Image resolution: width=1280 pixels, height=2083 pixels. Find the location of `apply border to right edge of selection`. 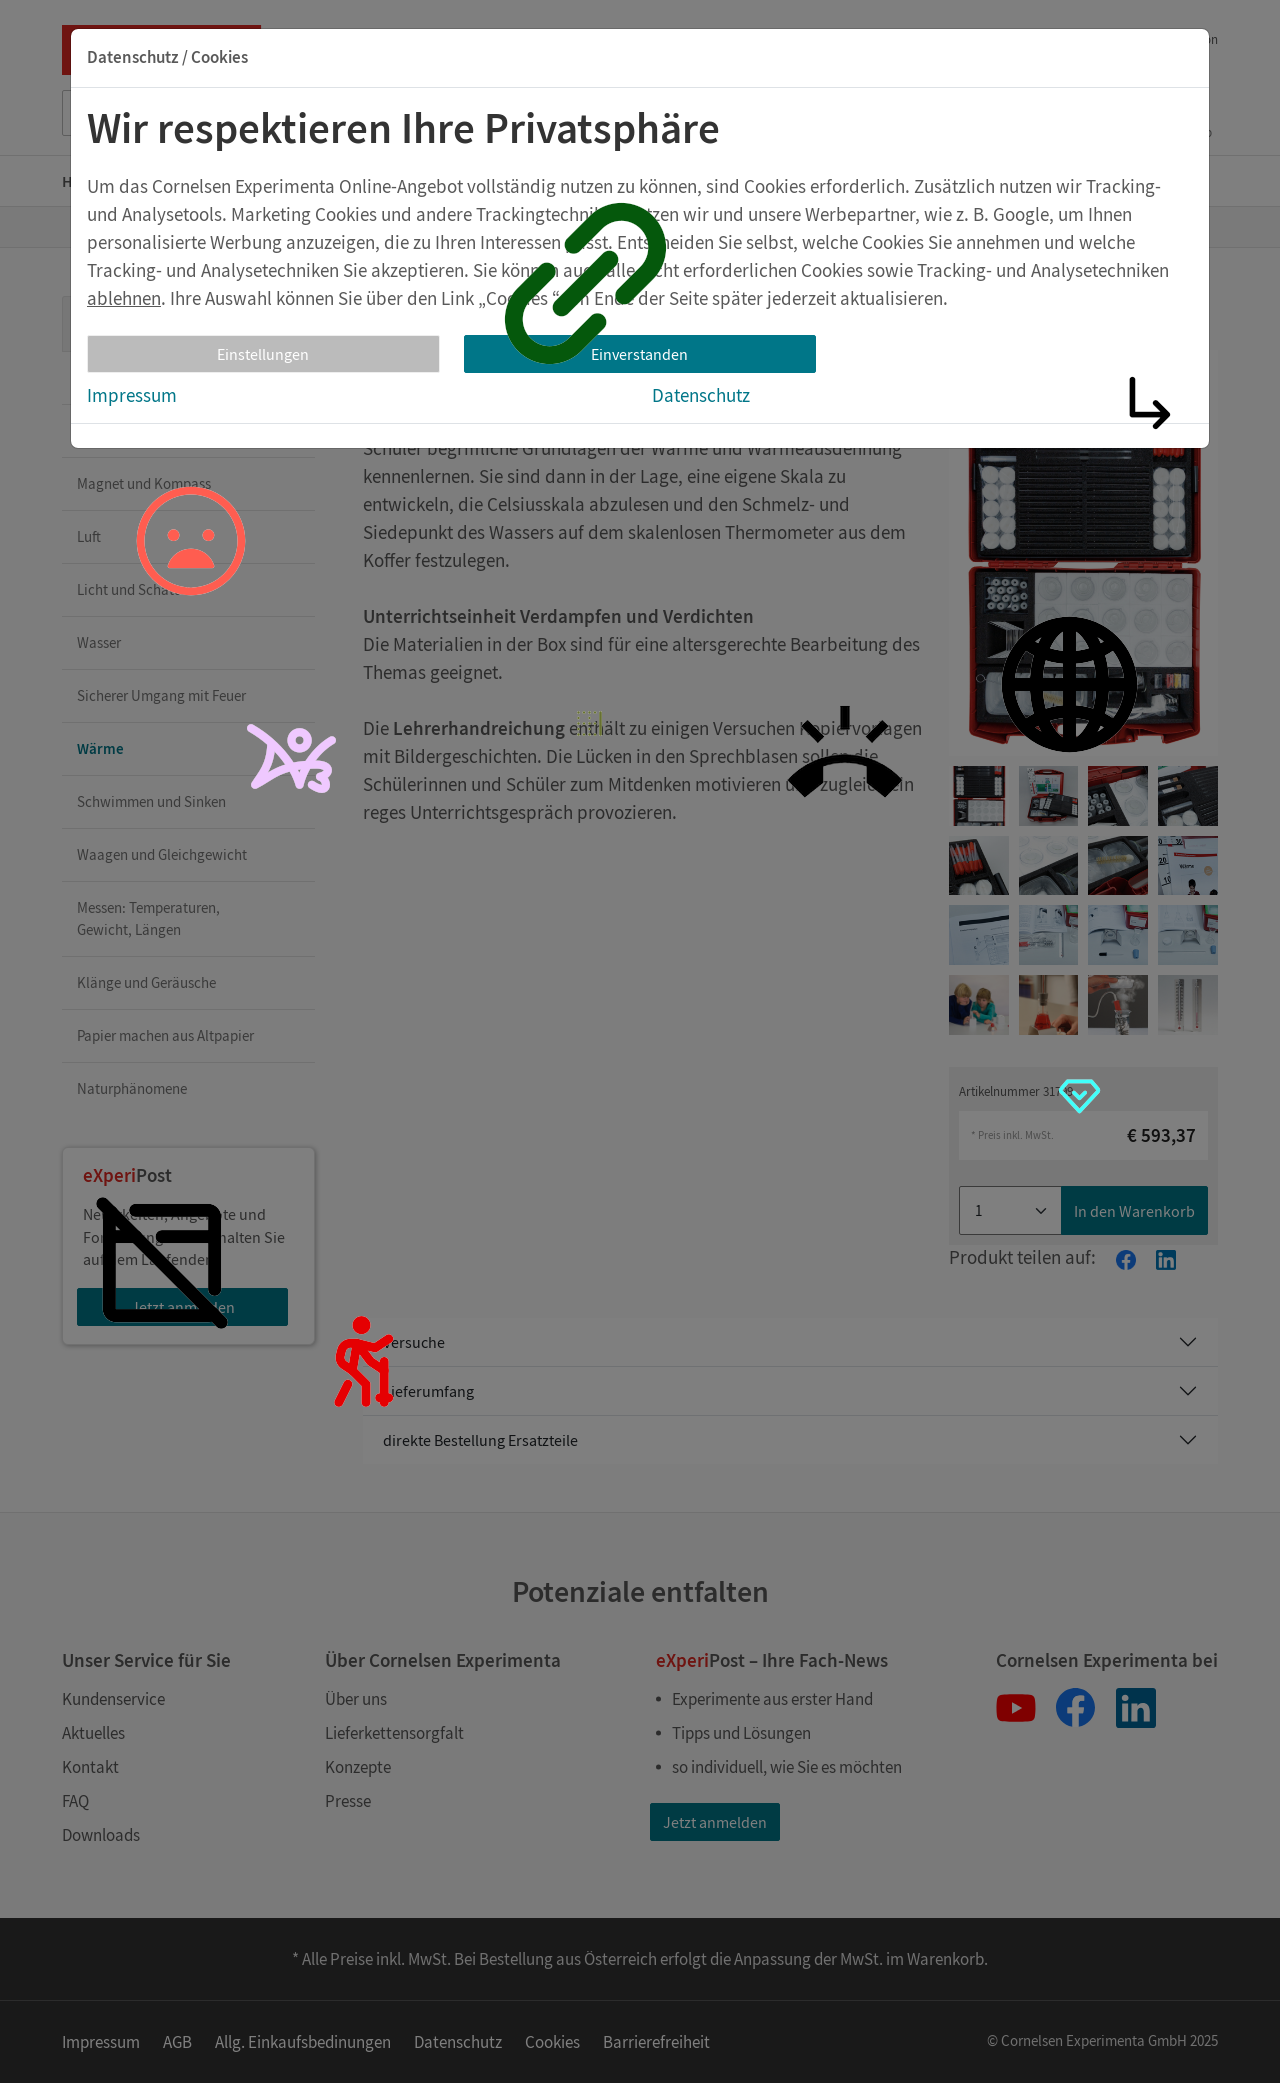

apply border to right edge of selection is located at coordinates (589, 723).